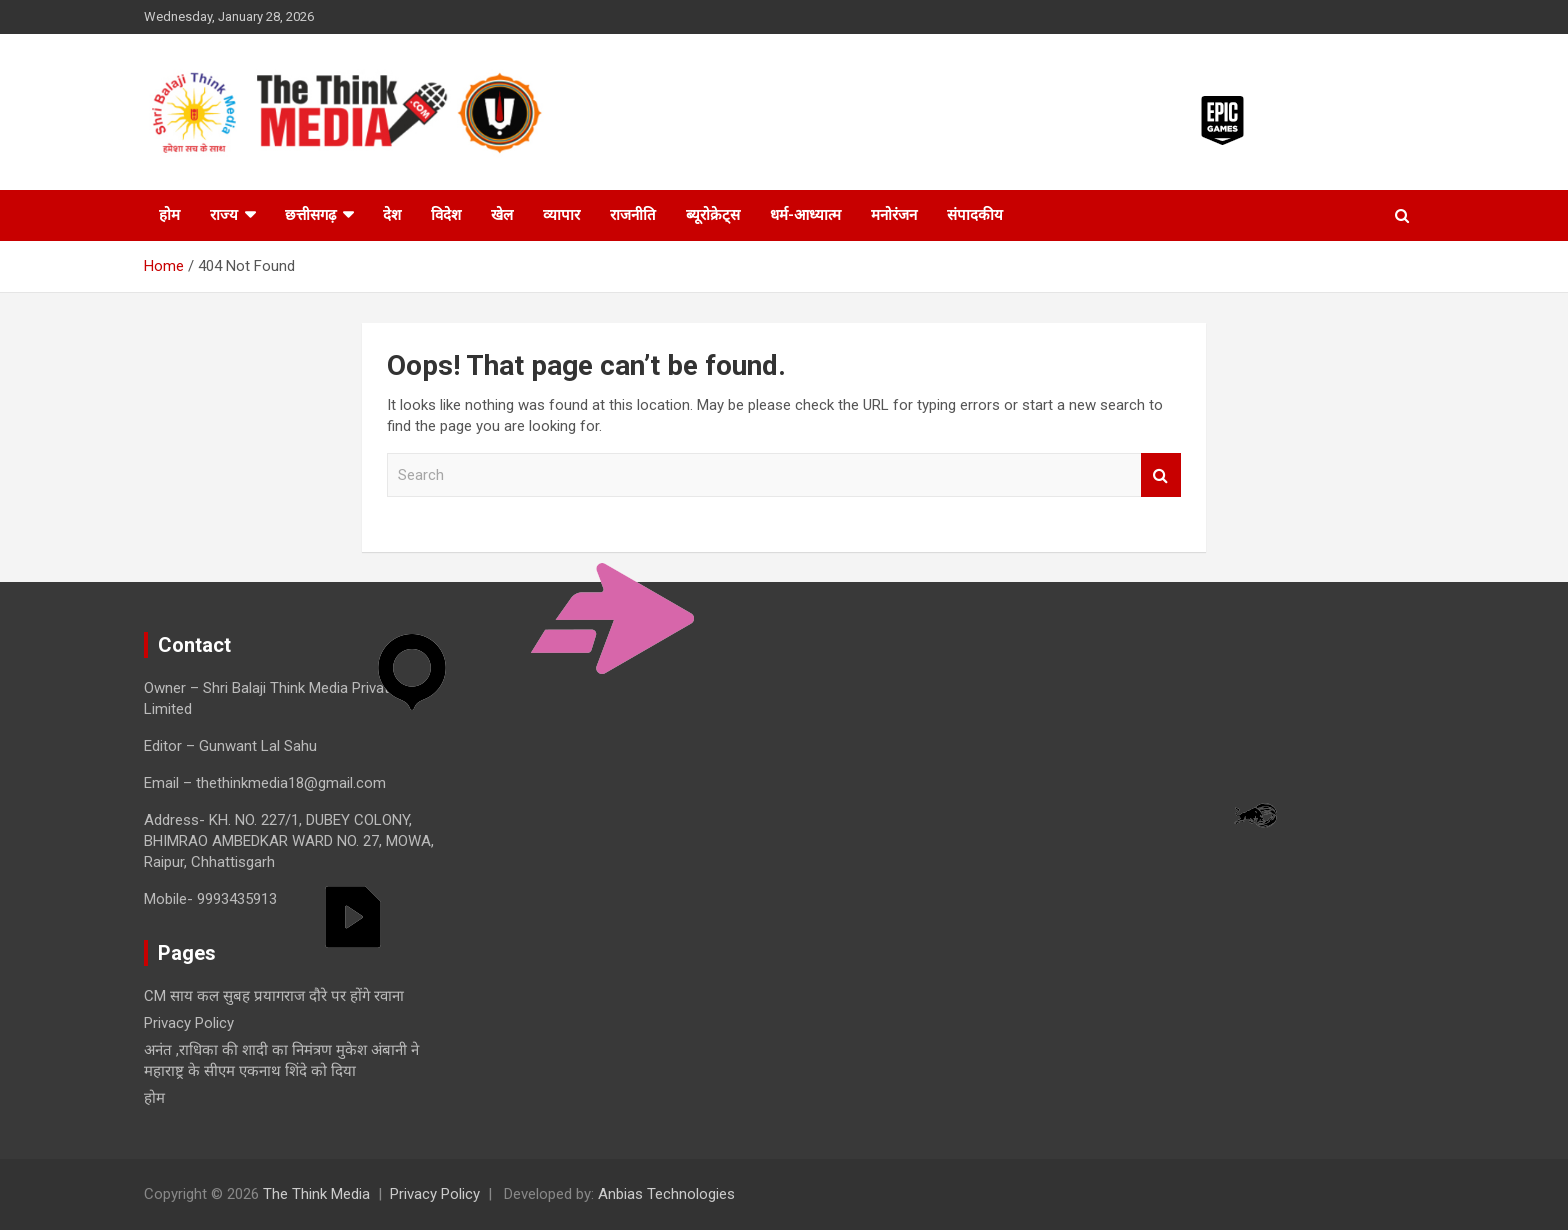  What do you see at coordinates (1255, 815) in the screenshot?
I see `Red Bull brand logo` at bounding box center [1255, 815].